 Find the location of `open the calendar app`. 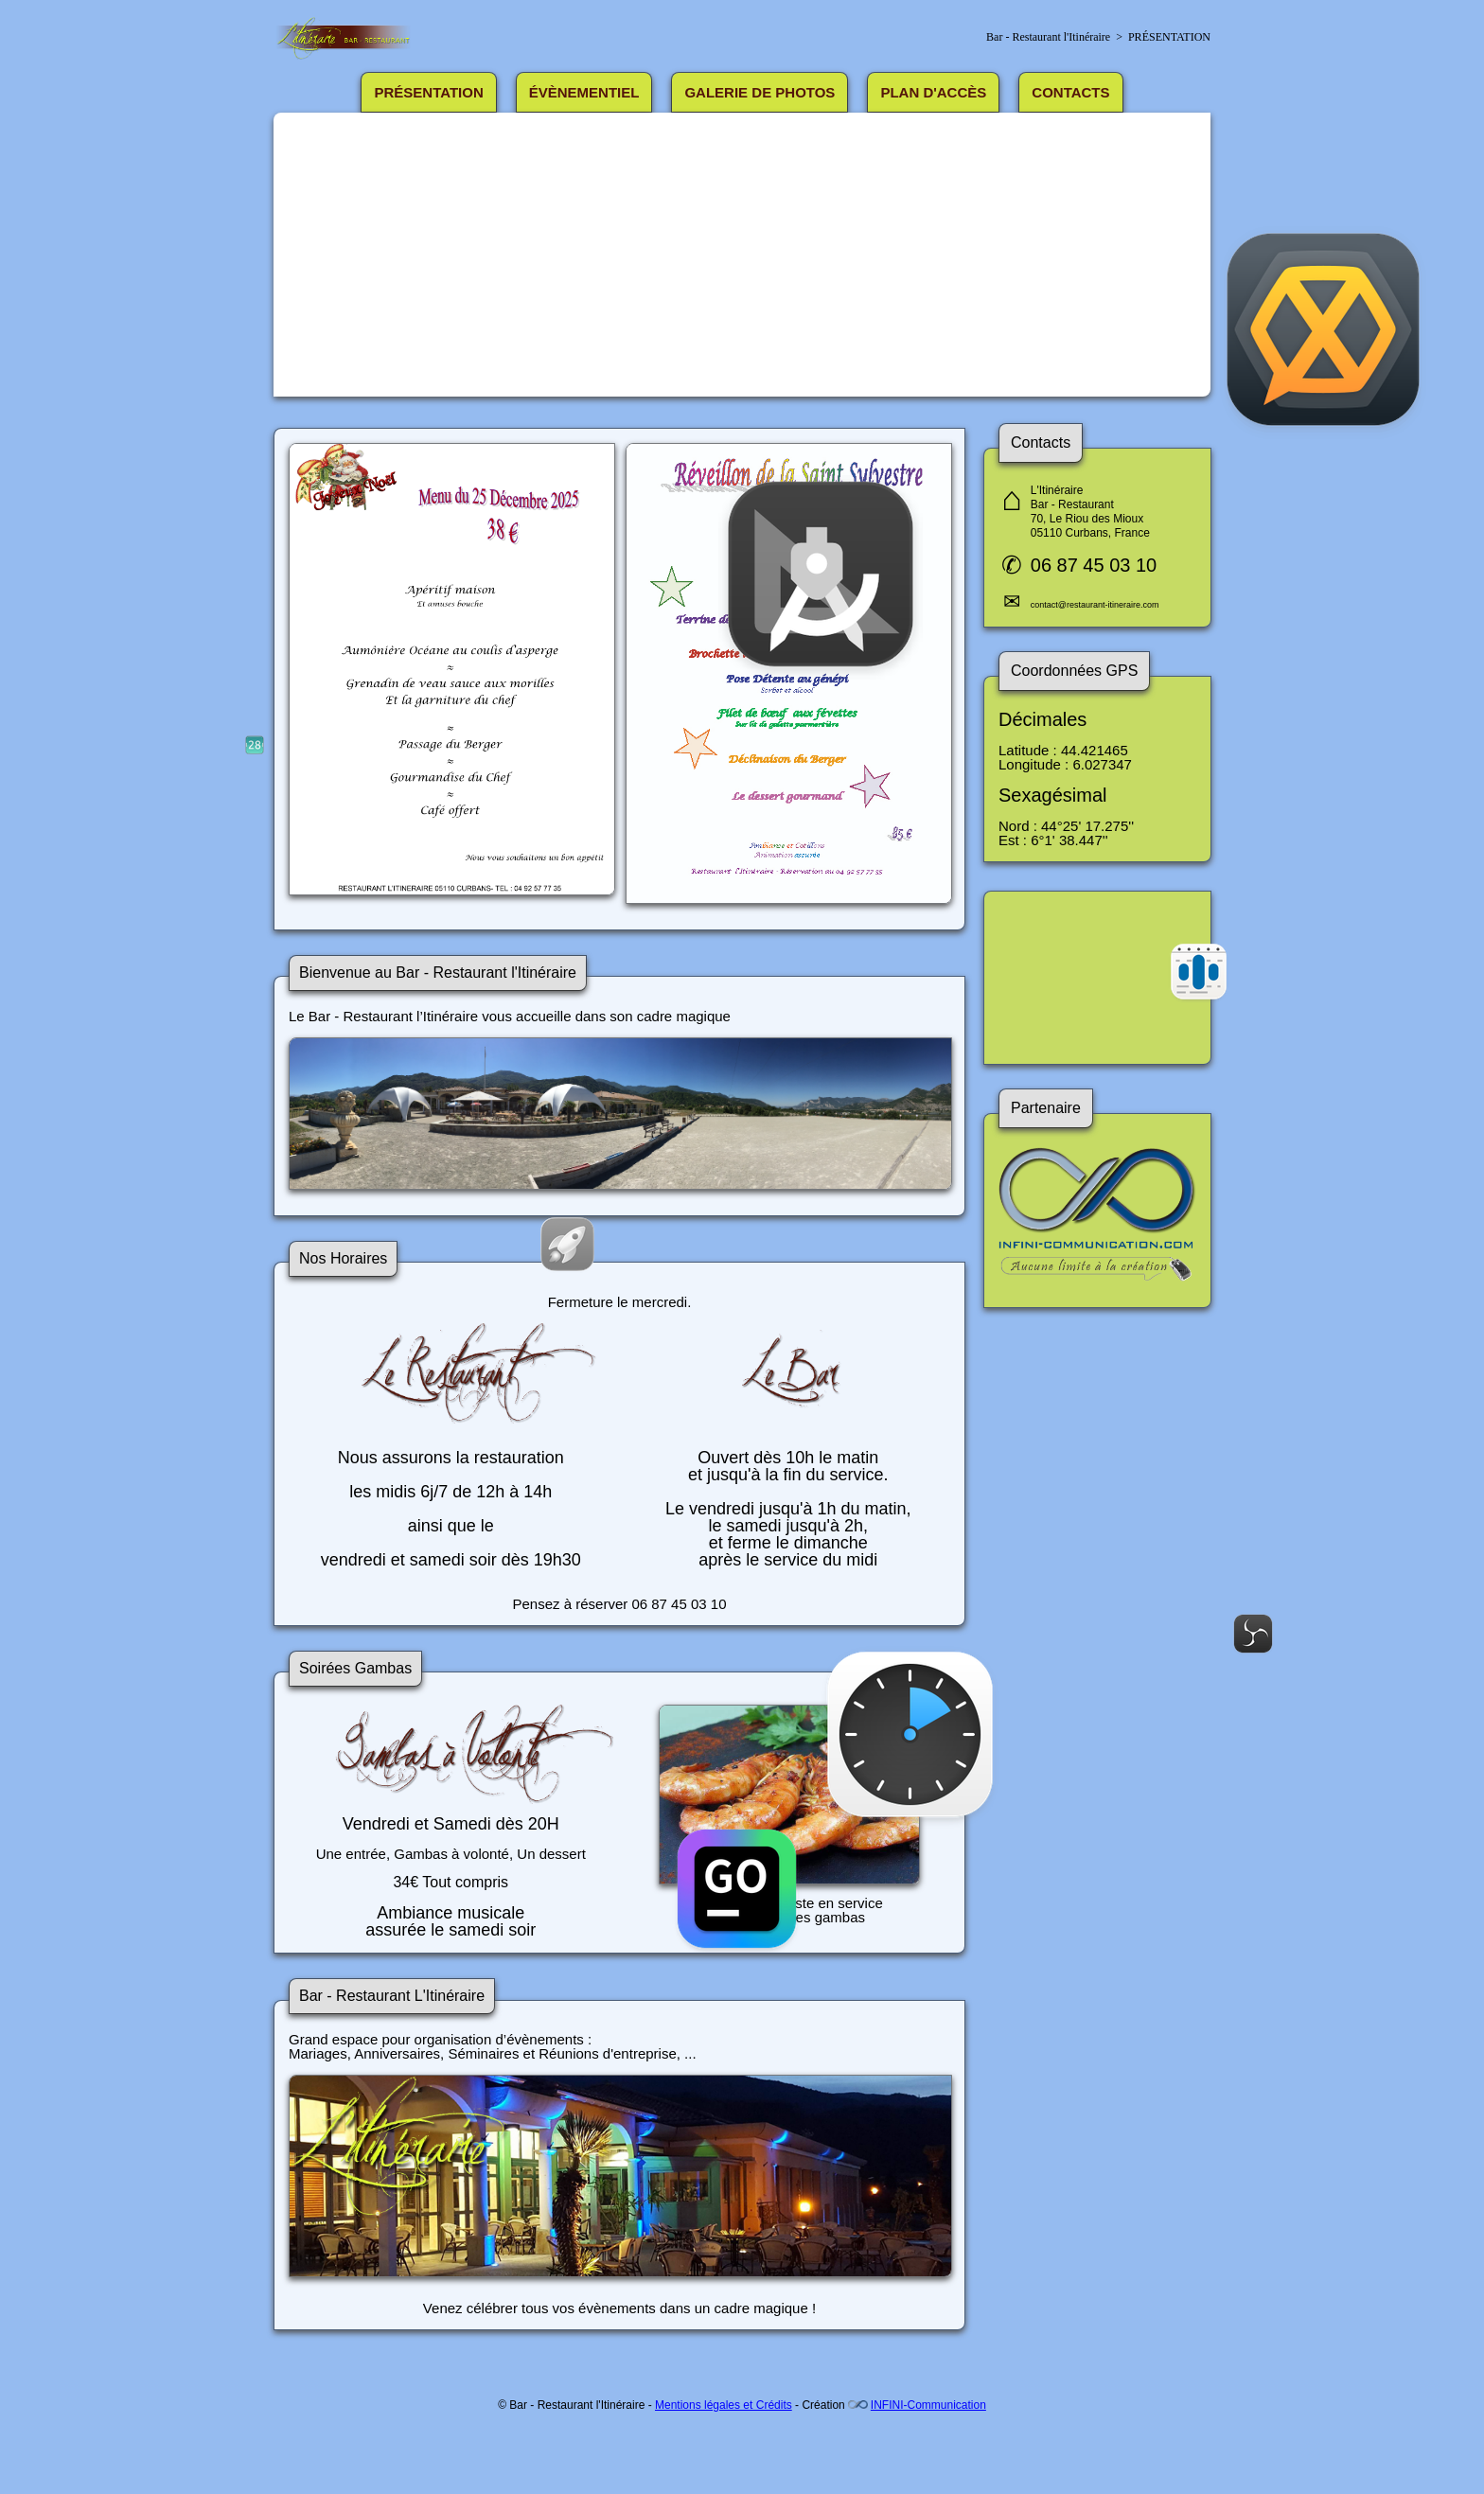

open the calendar app is located at coordinates (255, 745).